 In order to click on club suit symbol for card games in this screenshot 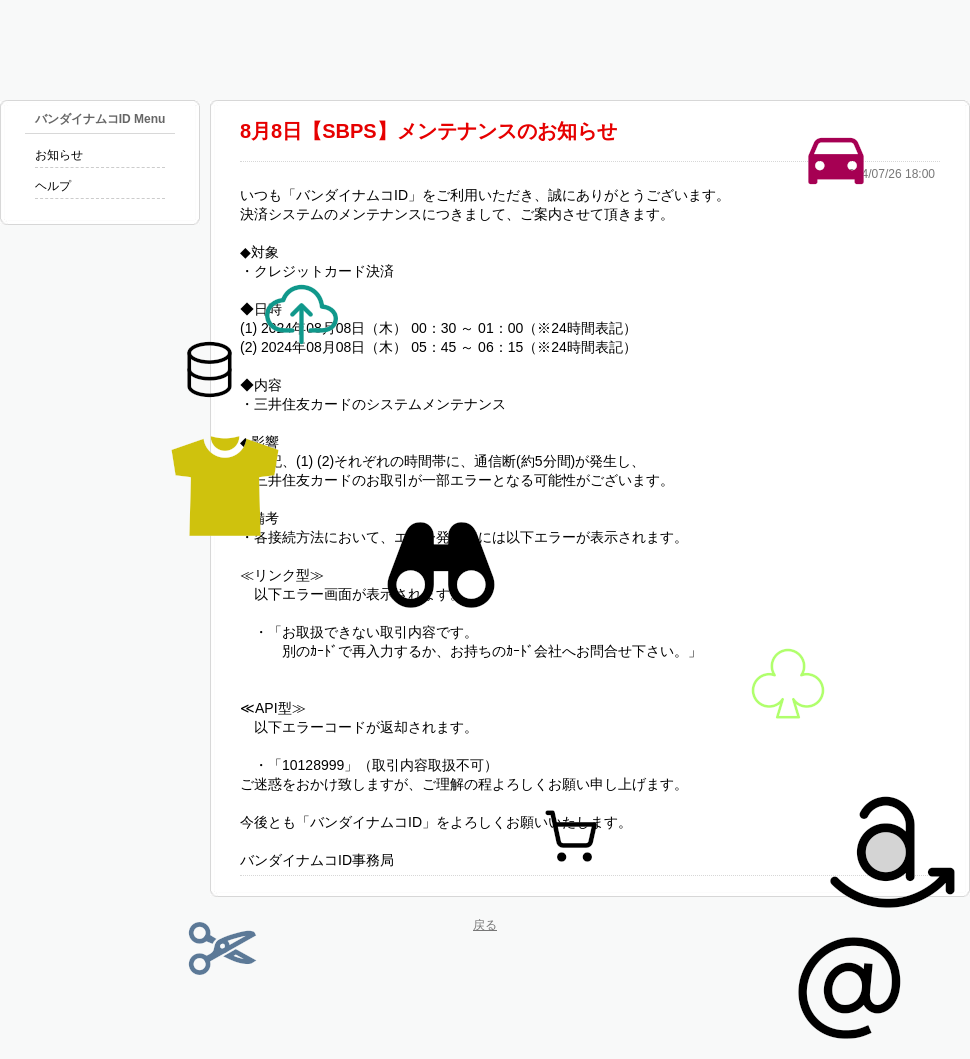, I will do `click(788, 685)`.